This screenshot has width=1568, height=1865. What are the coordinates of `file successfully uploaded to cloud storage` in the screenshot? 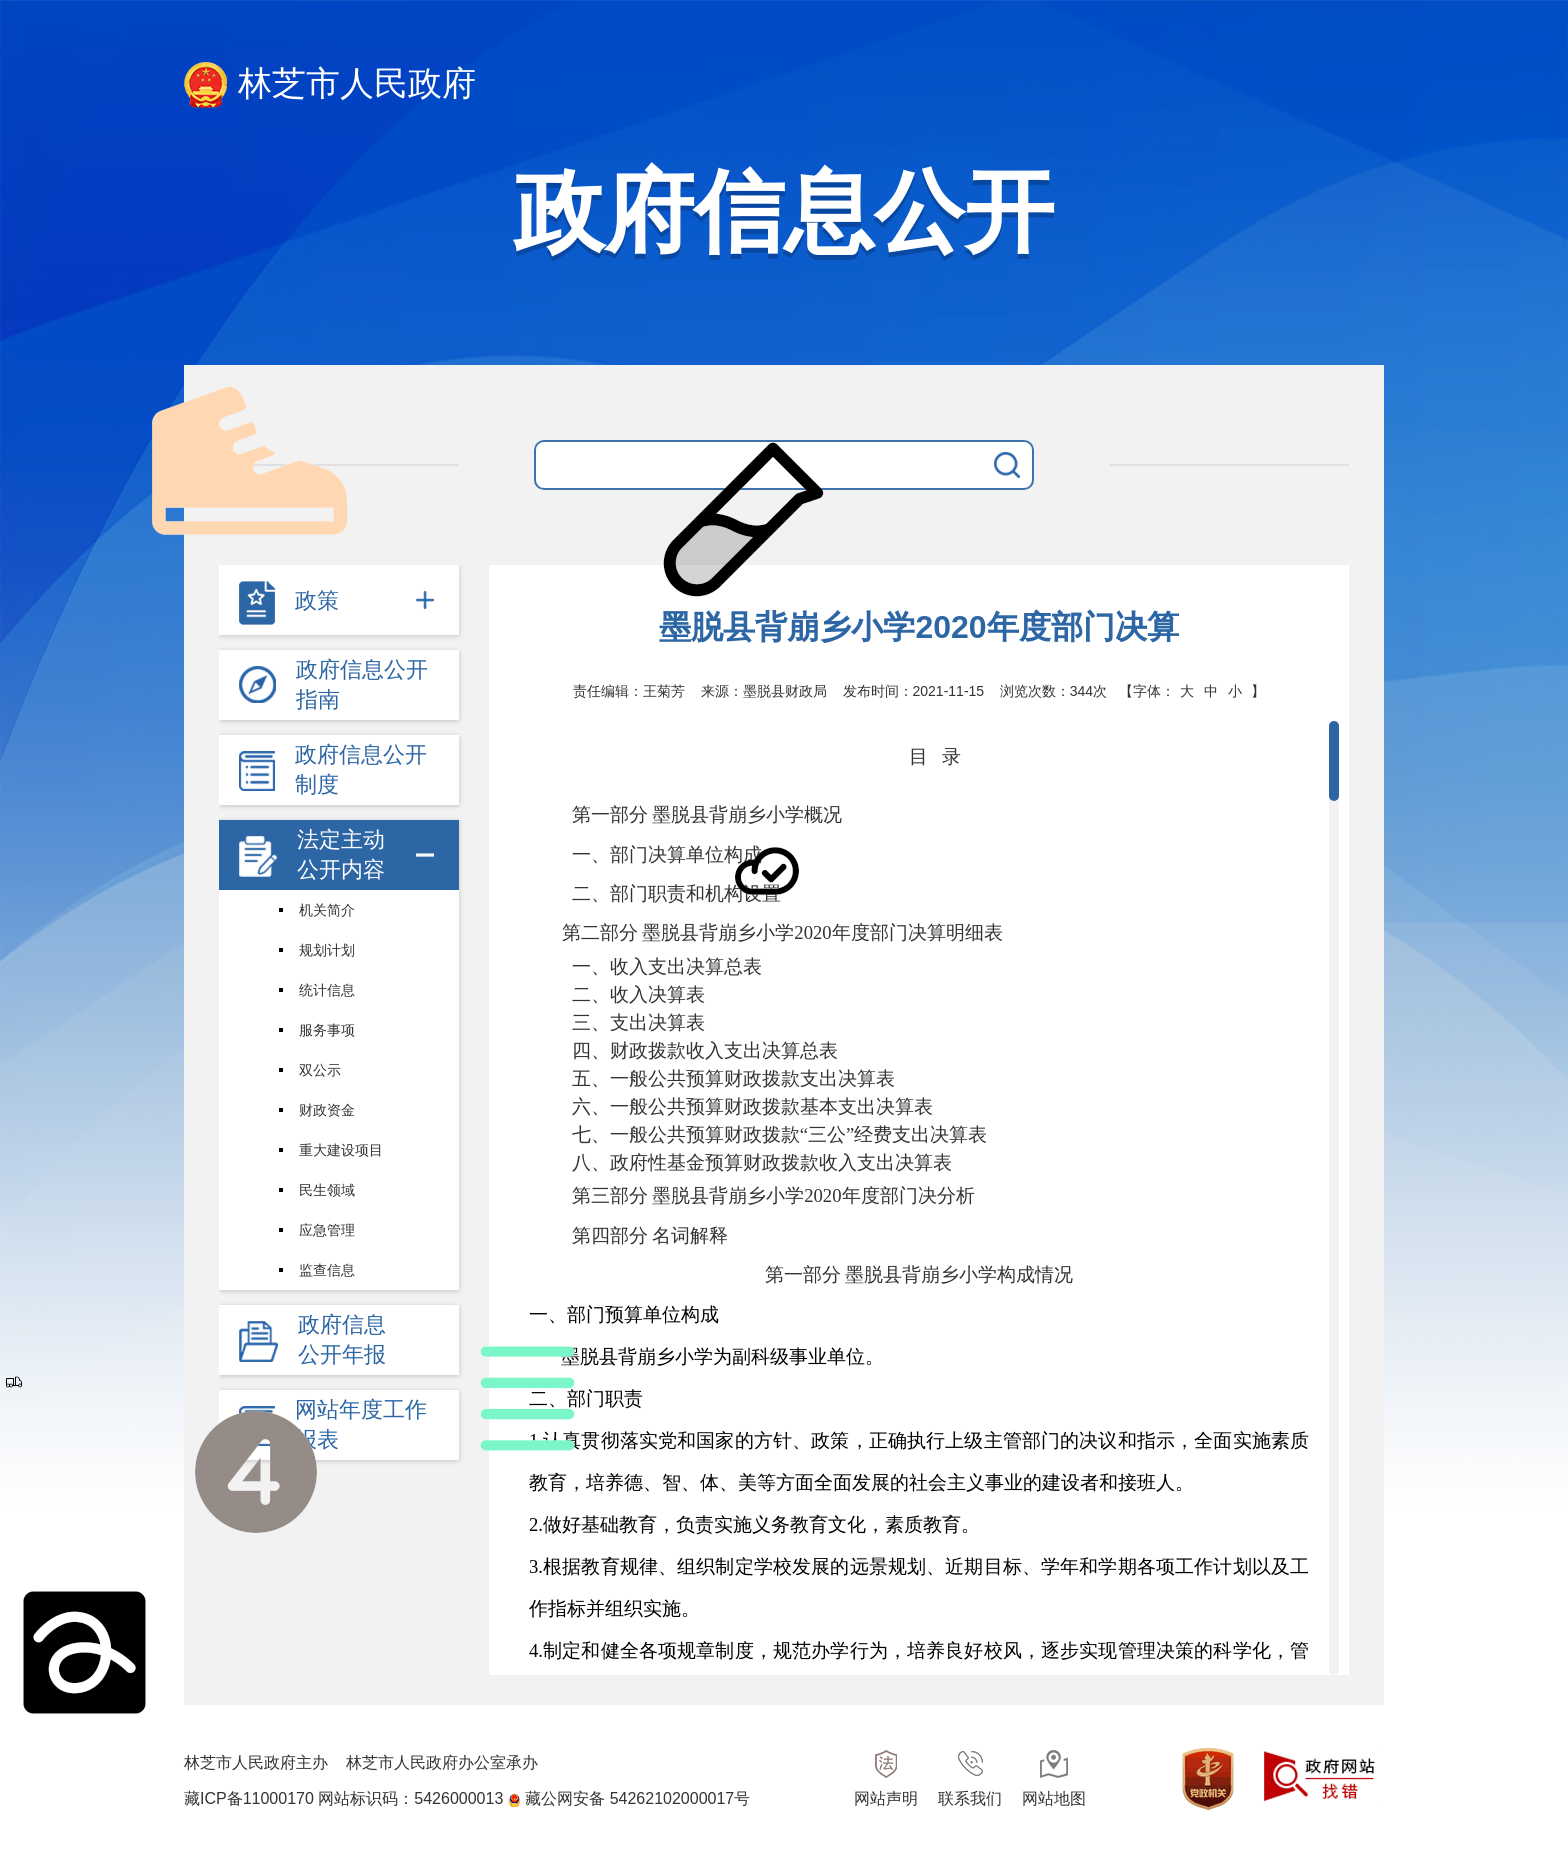 It's located at (767, 871).